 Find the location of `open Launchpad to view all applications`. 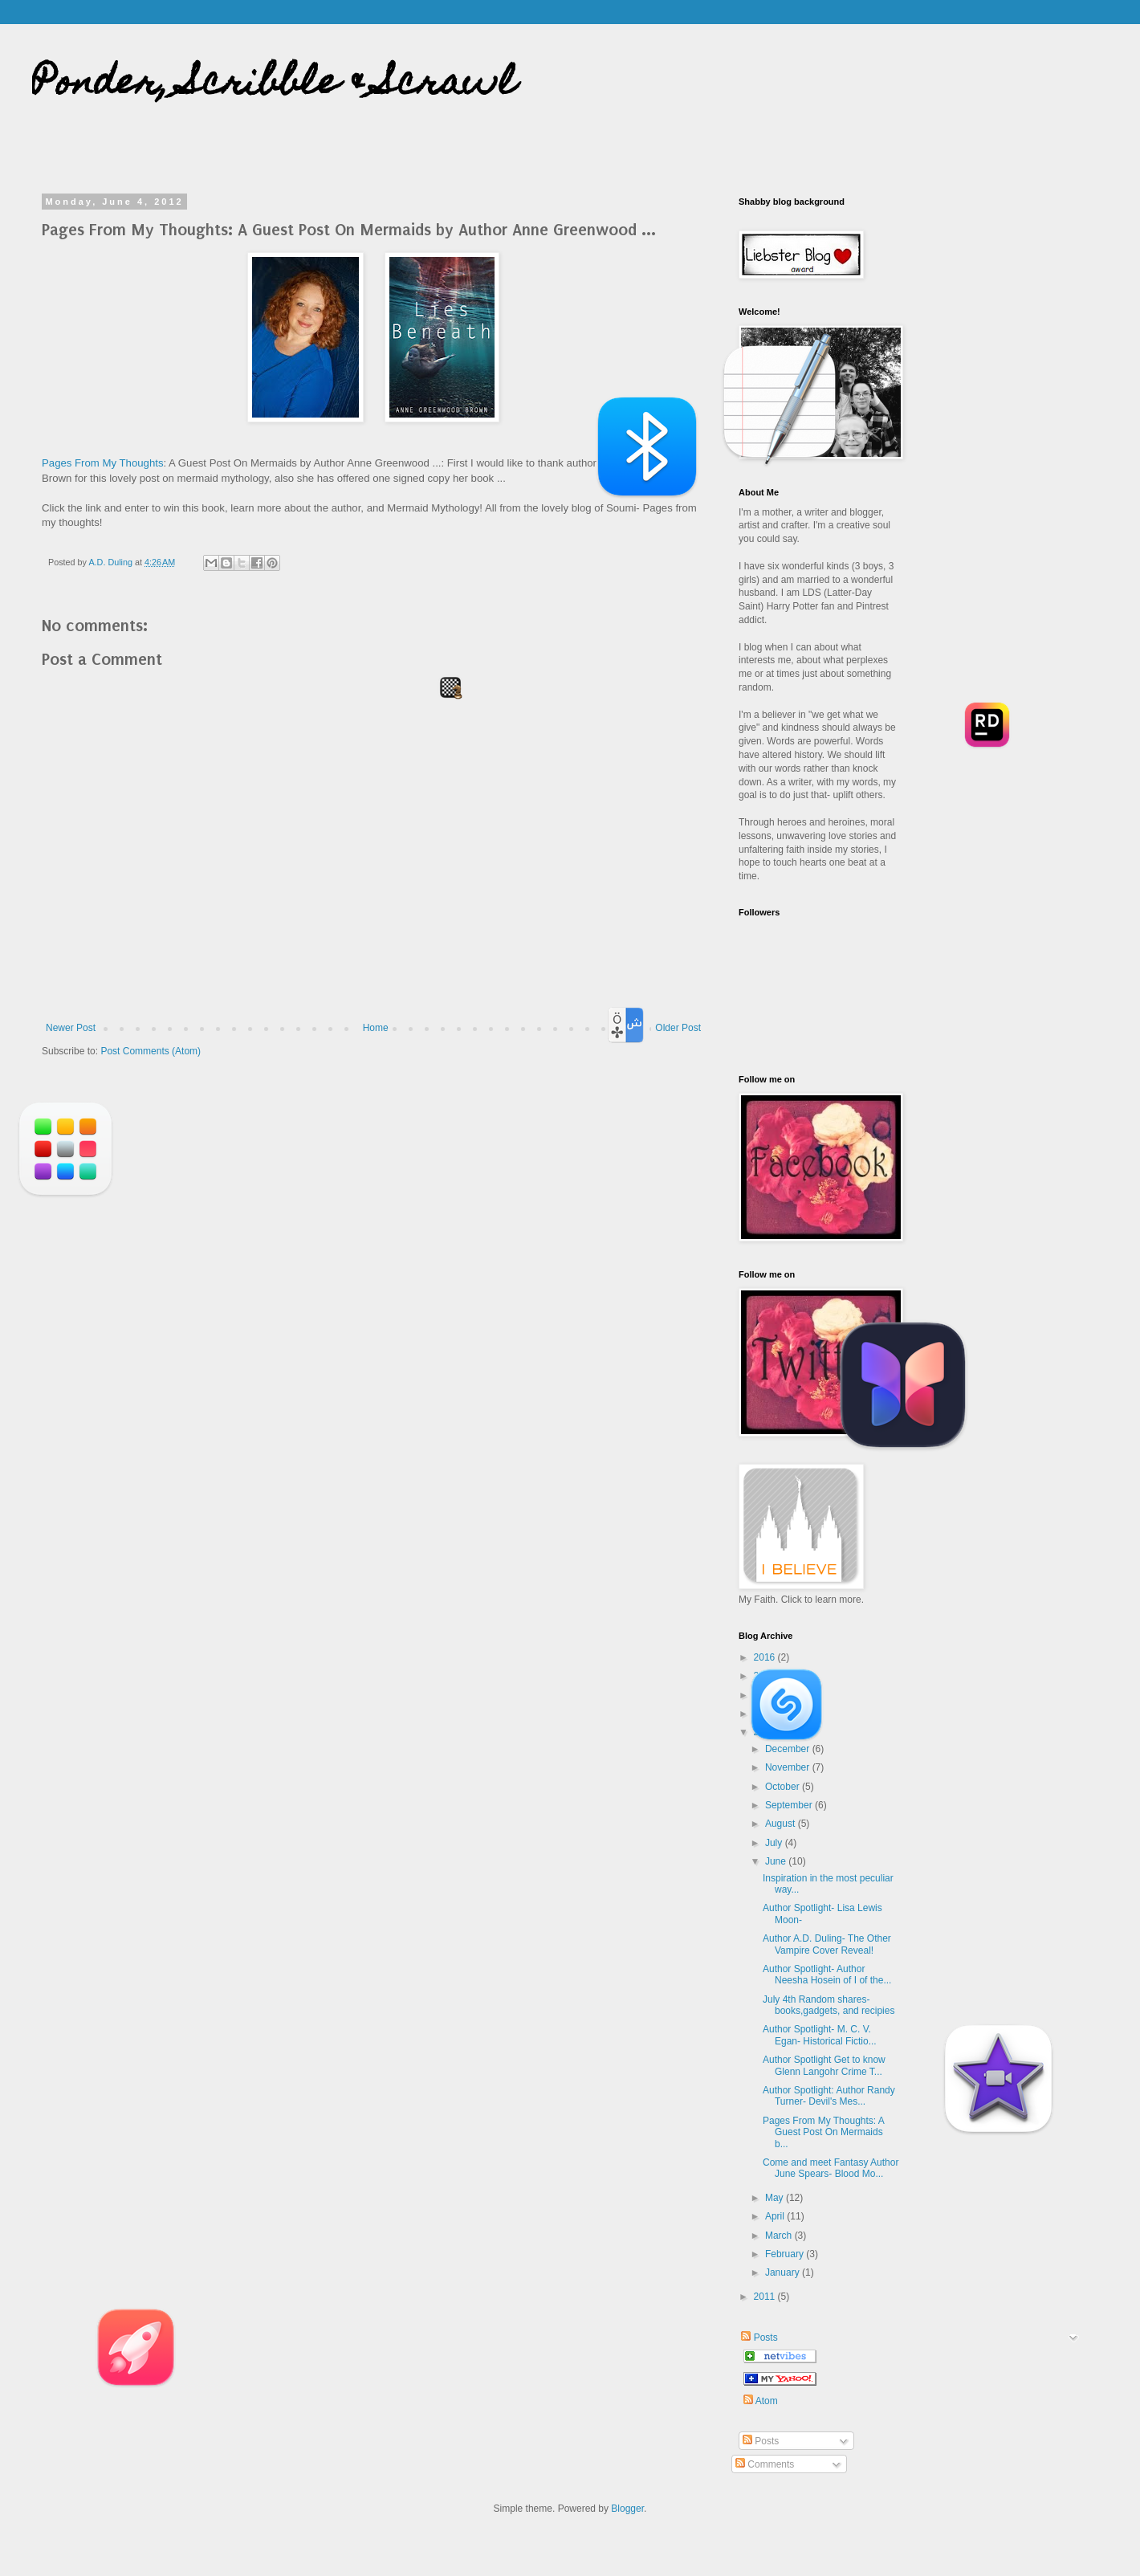

open Launchpad to view all applications is located at coordinates (65, 1148).